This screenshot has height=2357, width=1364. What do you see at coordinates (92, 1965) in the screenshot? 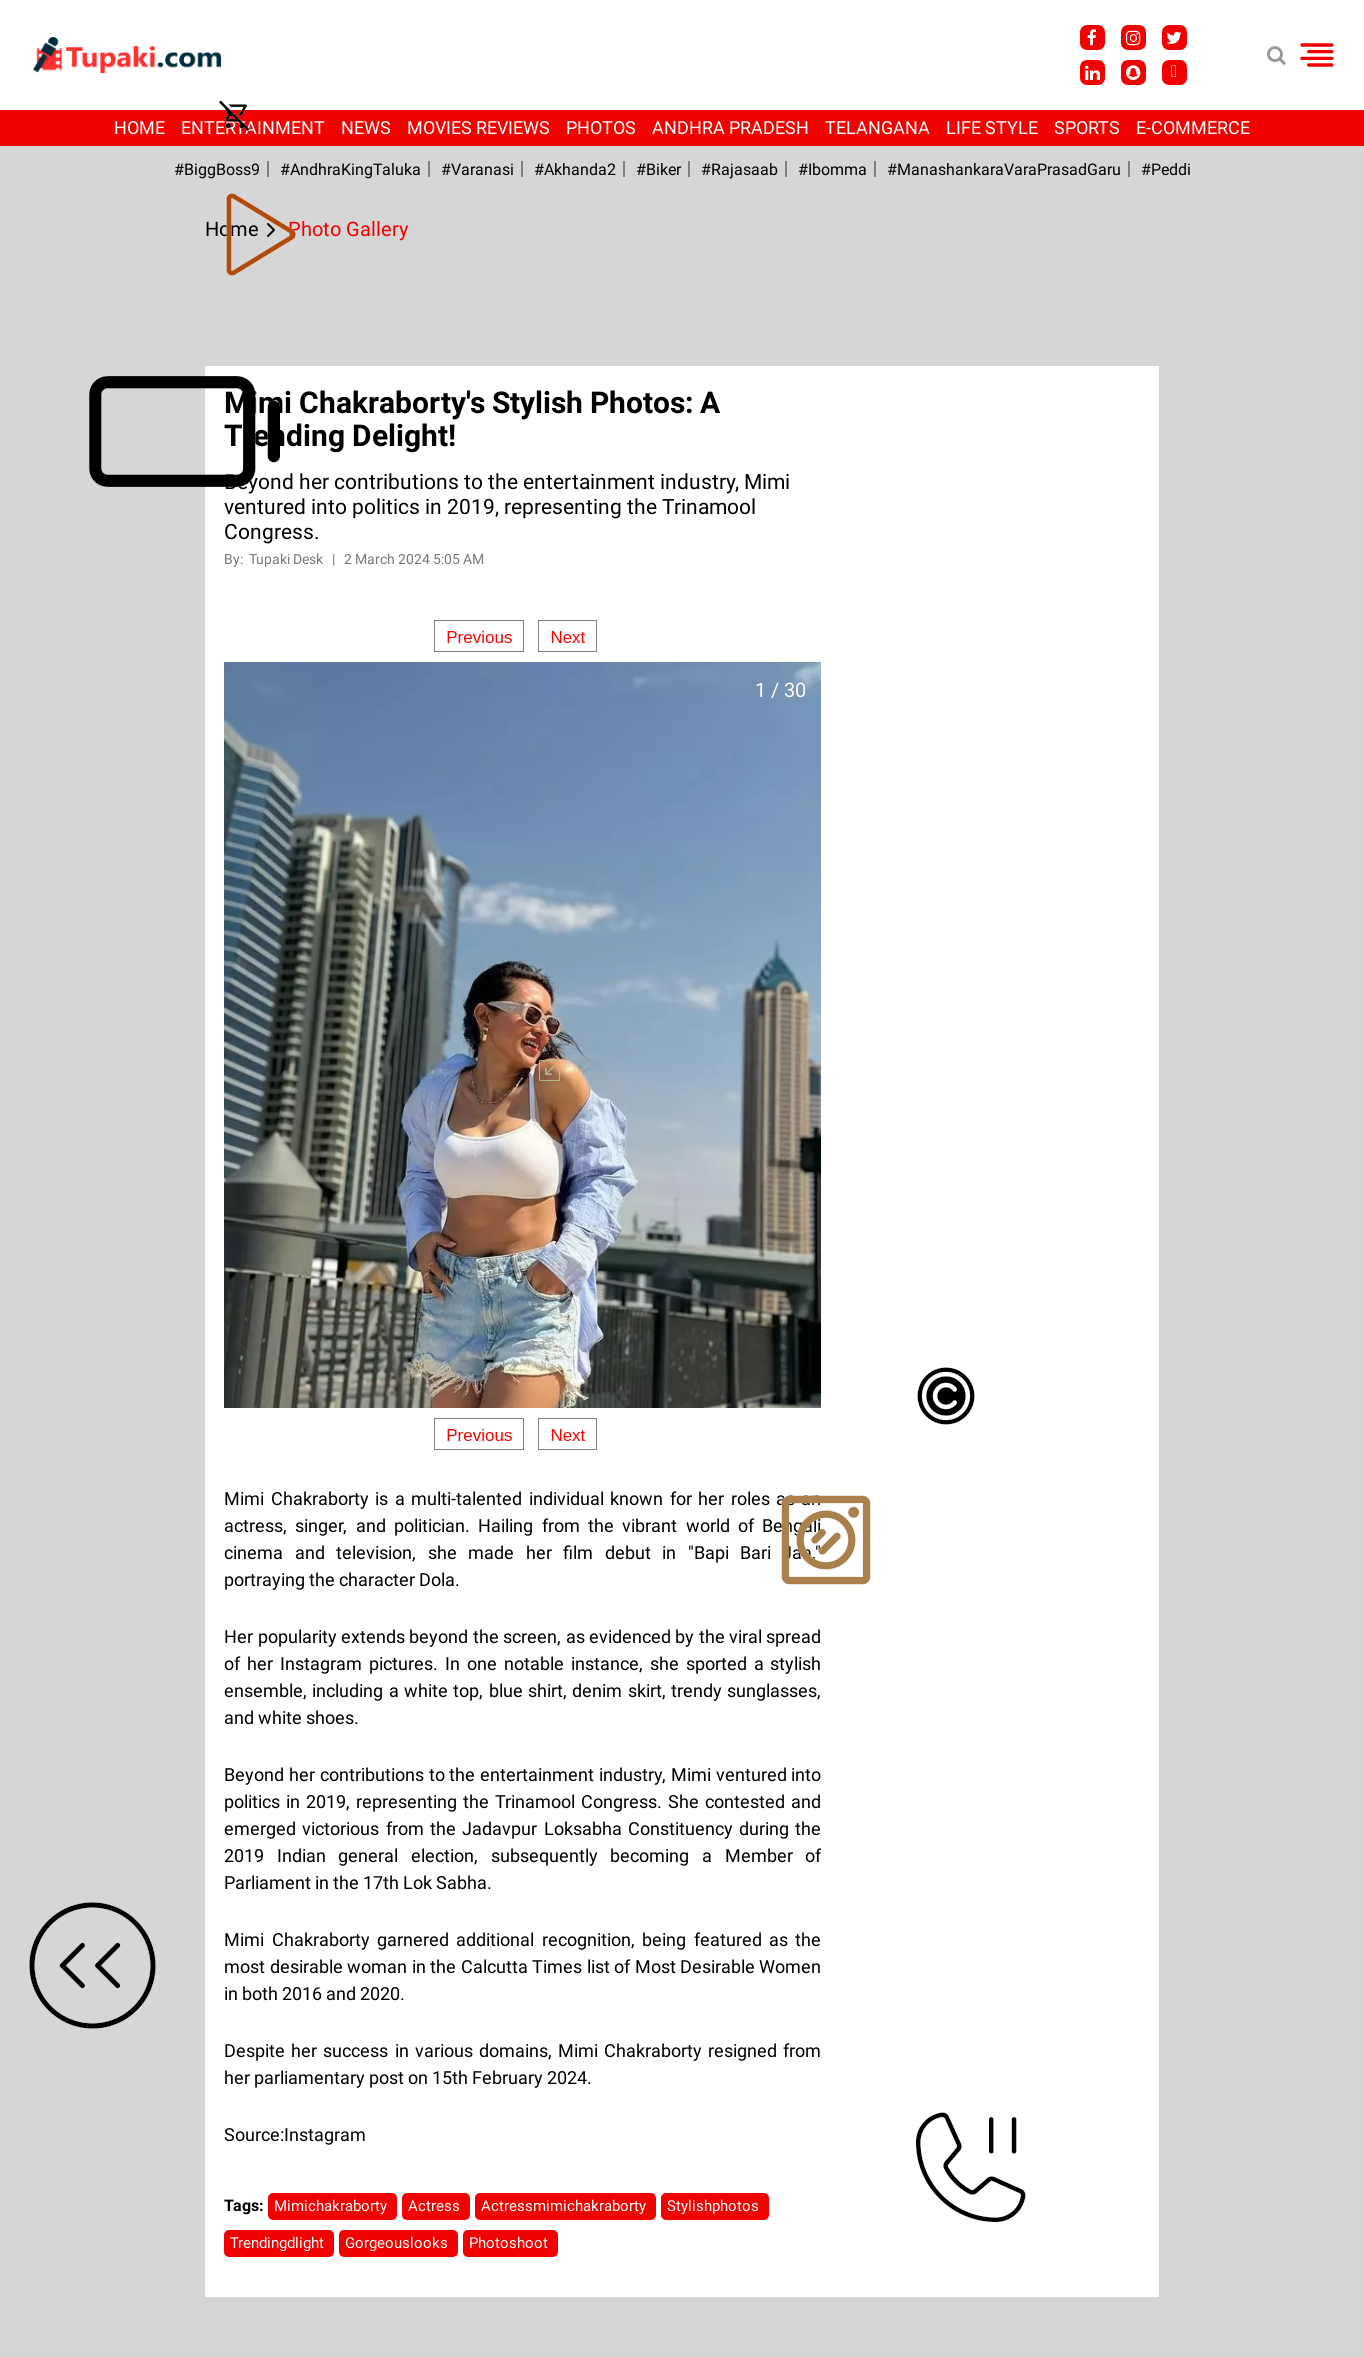
I see `go back to the beginning` at bounding box center [92, 1965].